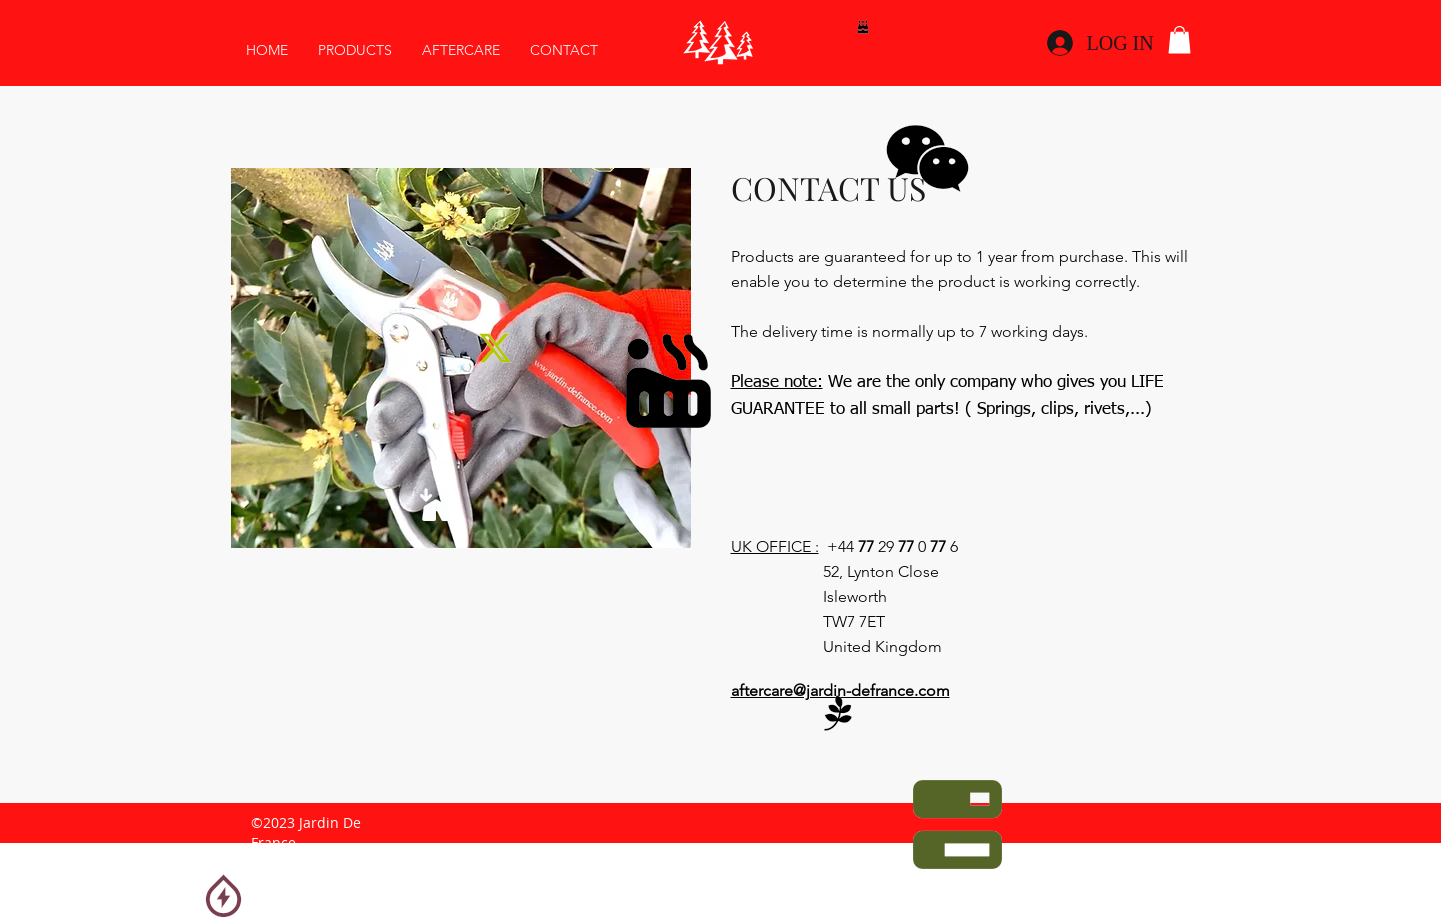 The height and width of the screenshot is (923, 1441). I want to click on access spa or hot tub amenities, so click(668, 379).